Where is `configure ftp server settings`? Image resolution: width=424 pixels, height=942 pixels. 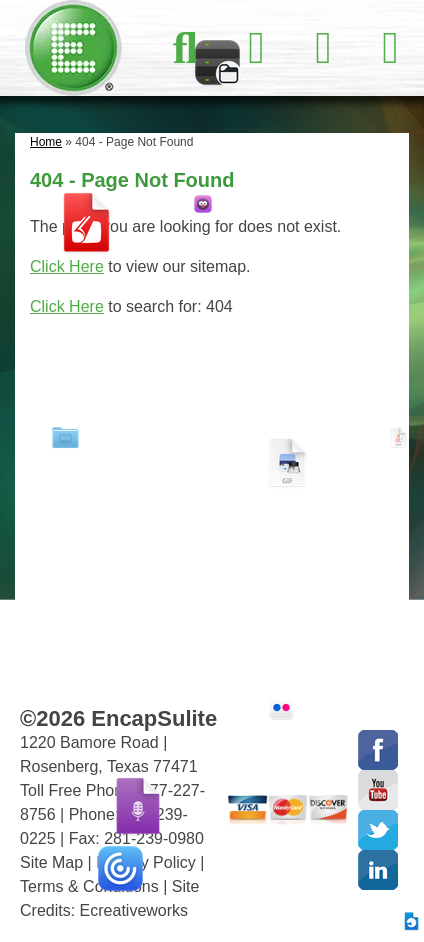 configure ftp server settings is located at coordinates (217, 62).